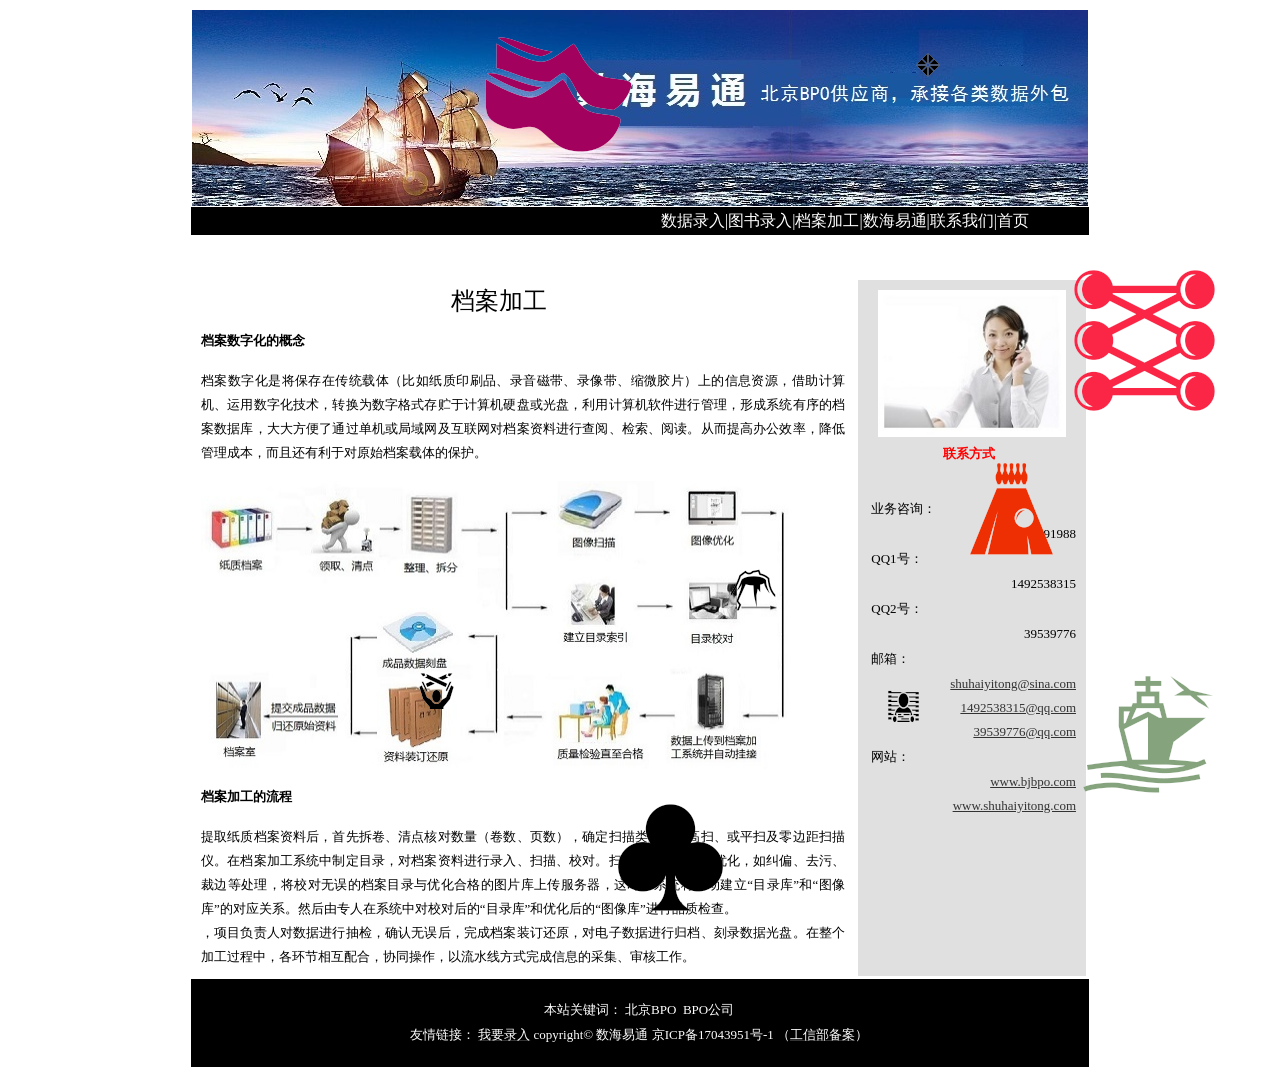  What do you see at coordinates (1011, 508) in the screenshot?
I see `access bowling alley locations or games` at bounding box center [1011, 508].